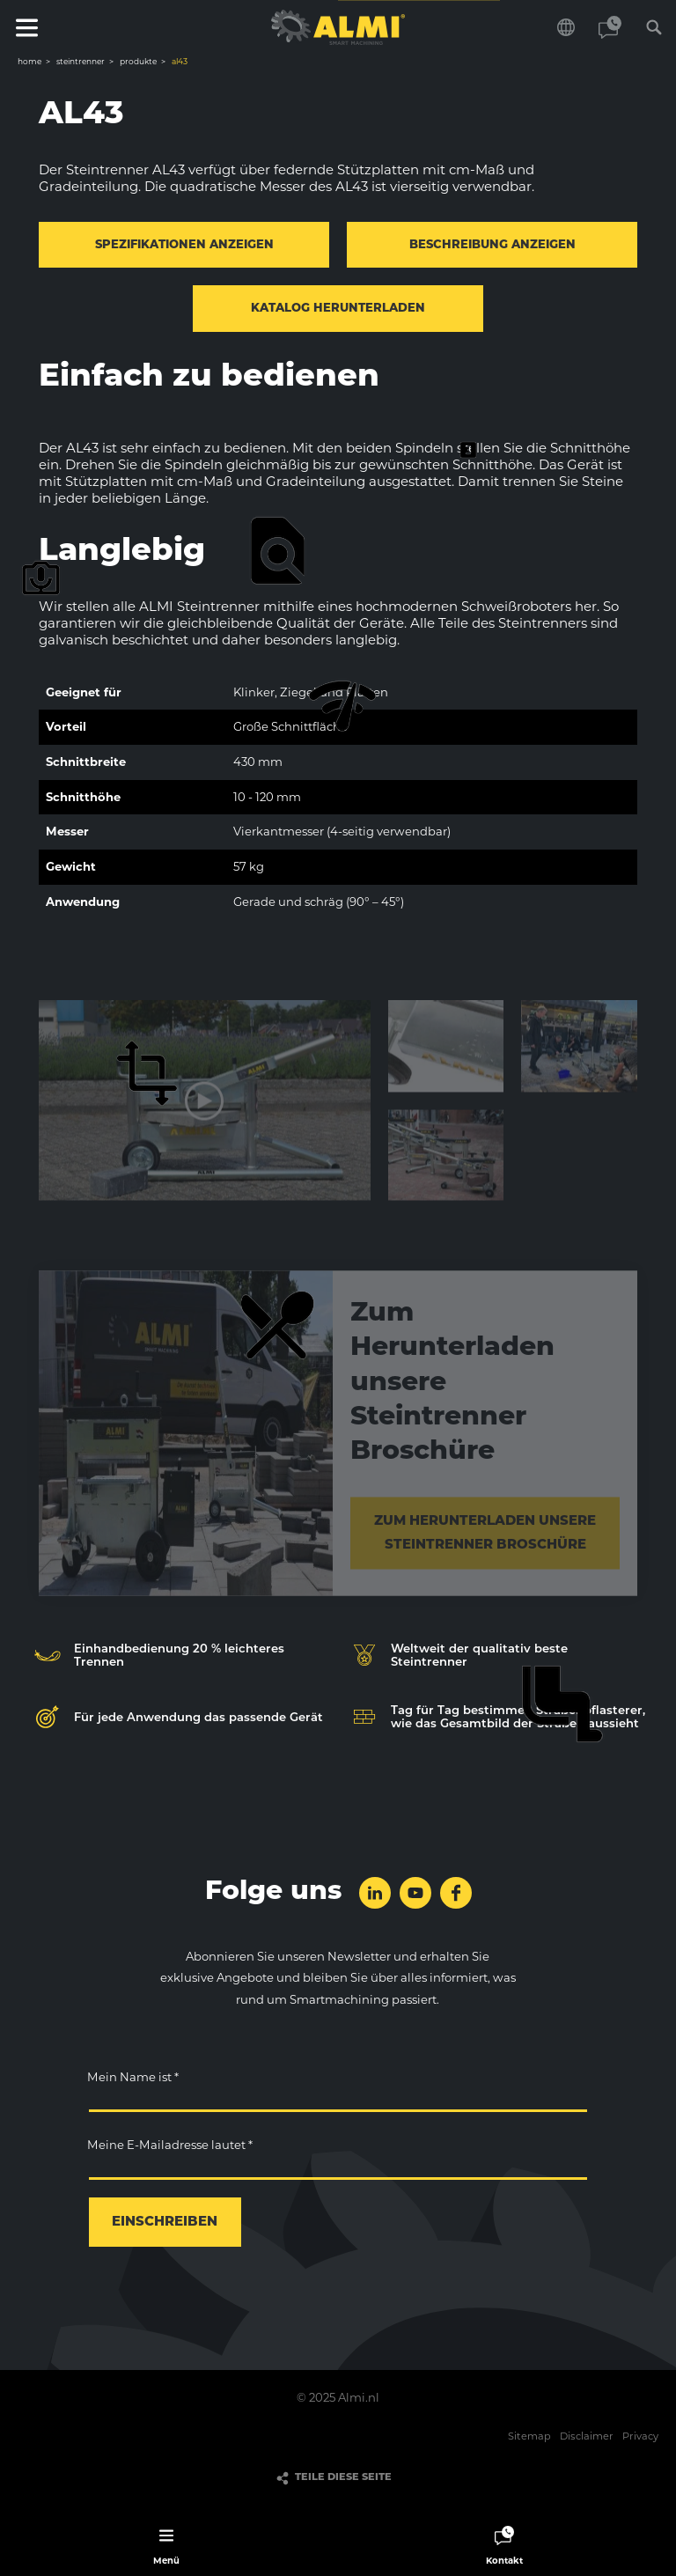  Describe the element at coordinates (147, 1073) in the screenshot. I see `transform or resize an image` at that location.